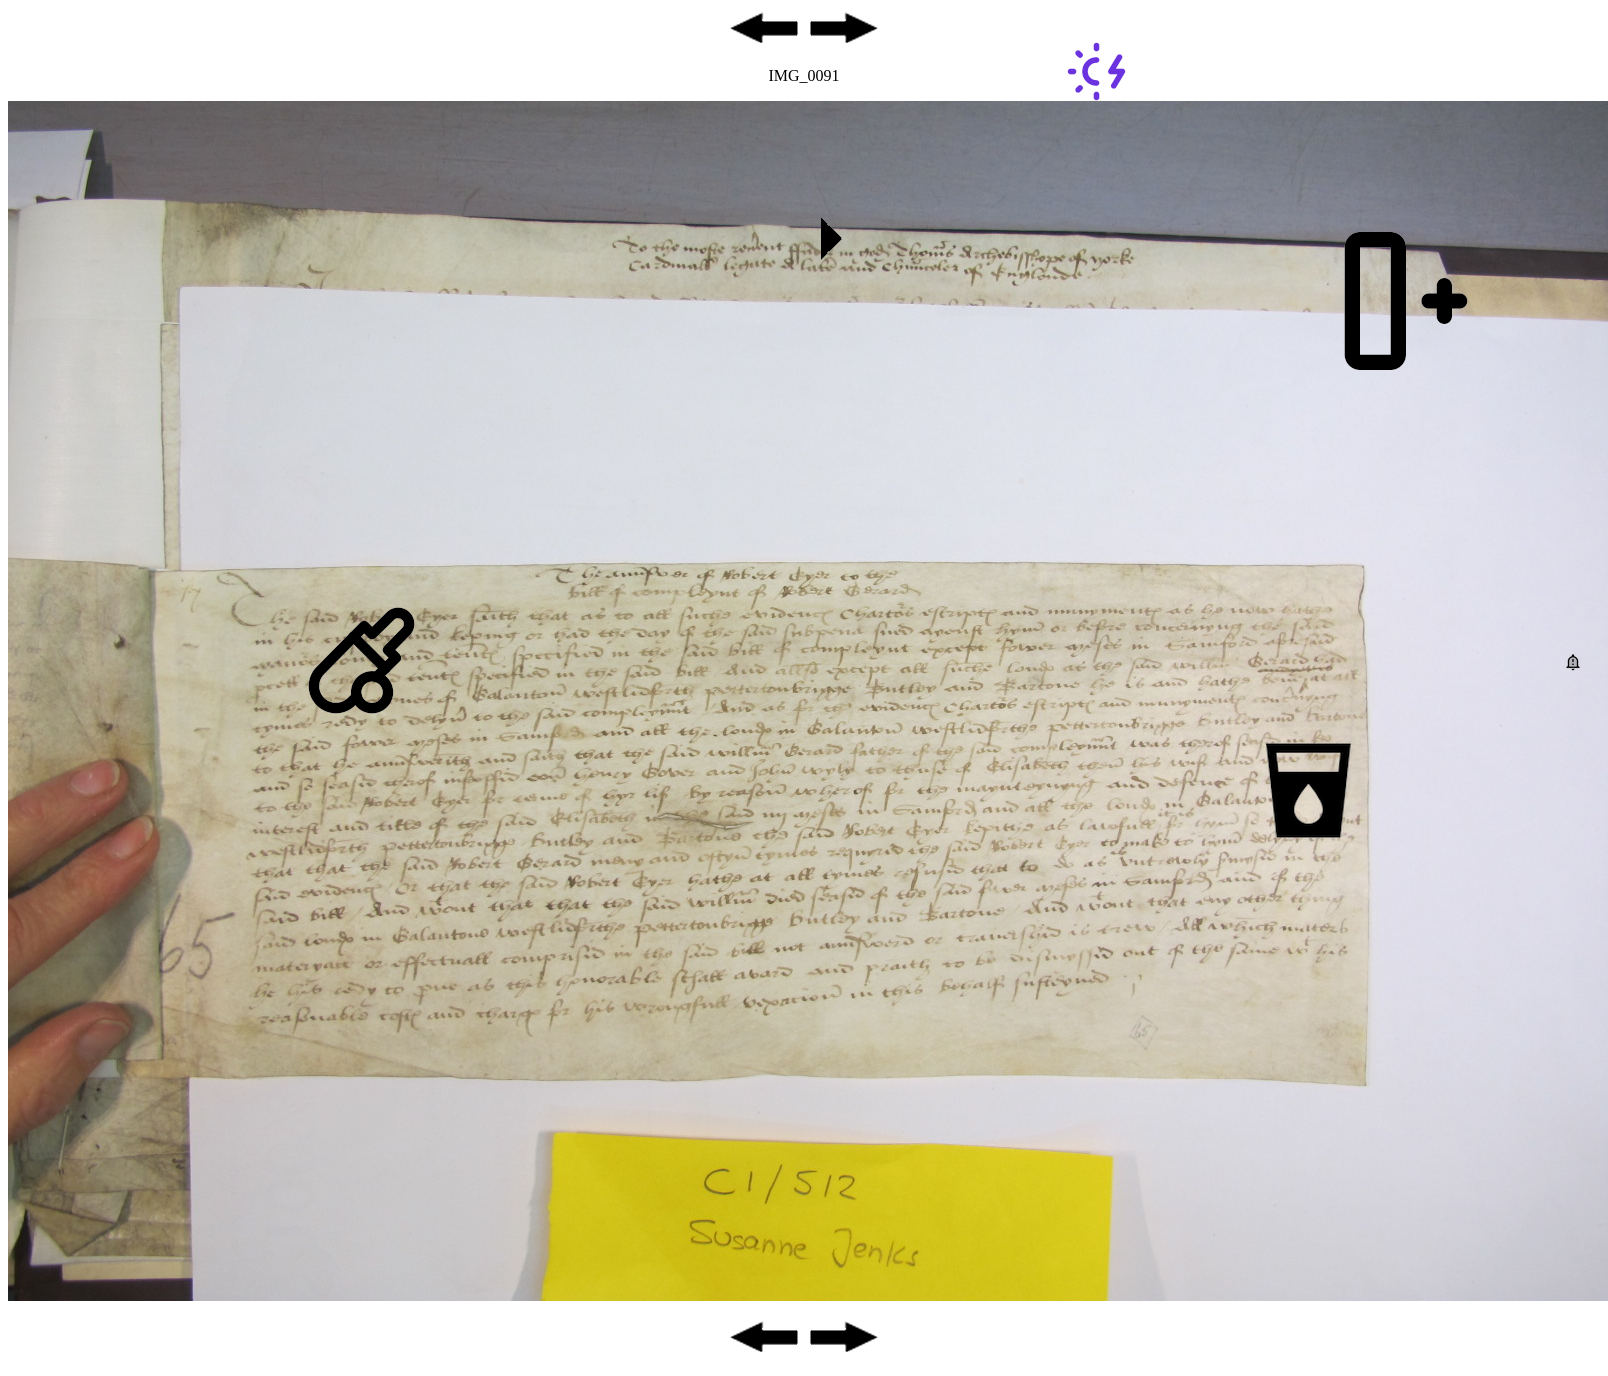  Describe the element at coordinates (1096, 71) in the screenshot. I see `solar power or solar energy settings` at that location.